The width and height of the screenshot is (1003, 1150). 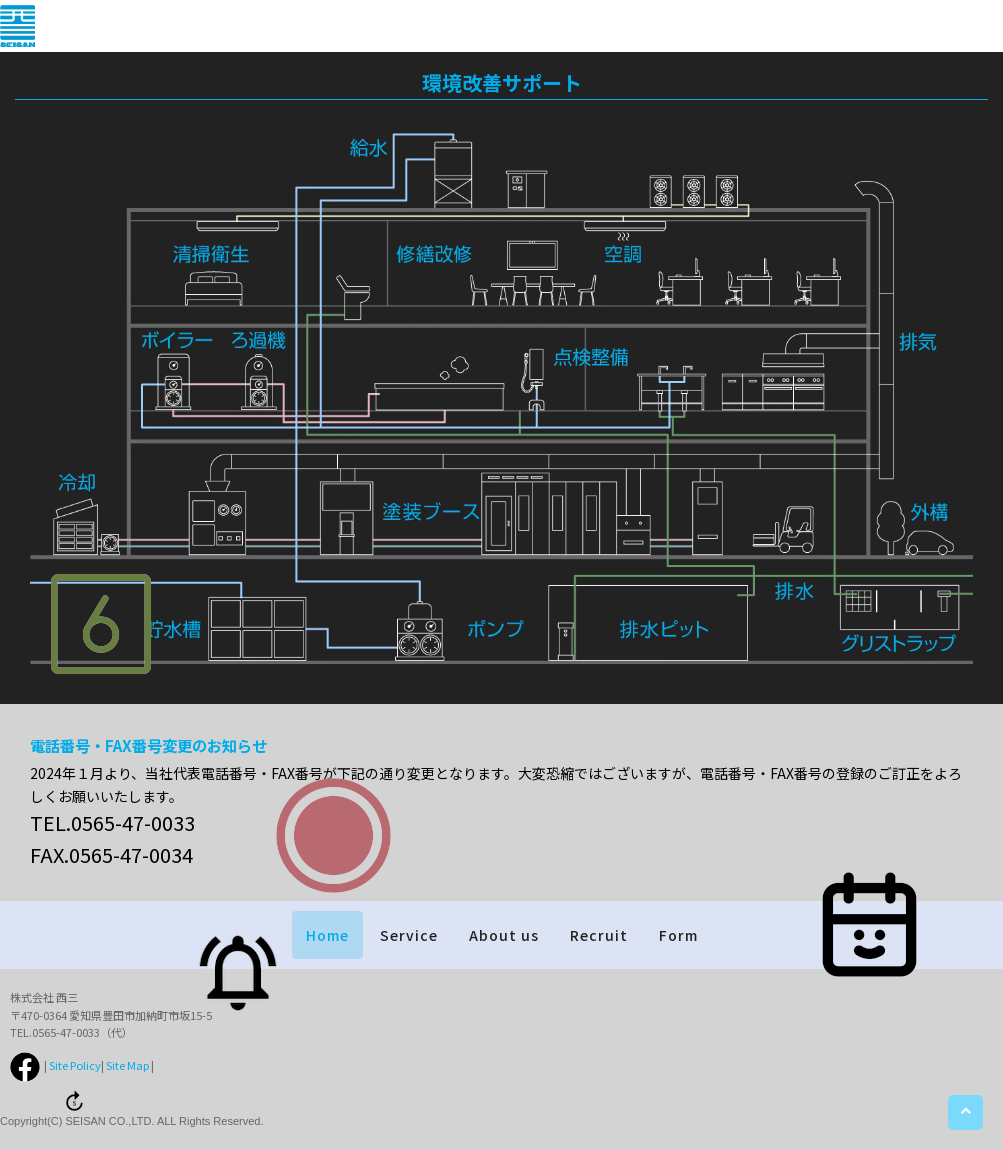 I want to click on skip forward 5 seconds in media playback, so click(x=74, y=1101).